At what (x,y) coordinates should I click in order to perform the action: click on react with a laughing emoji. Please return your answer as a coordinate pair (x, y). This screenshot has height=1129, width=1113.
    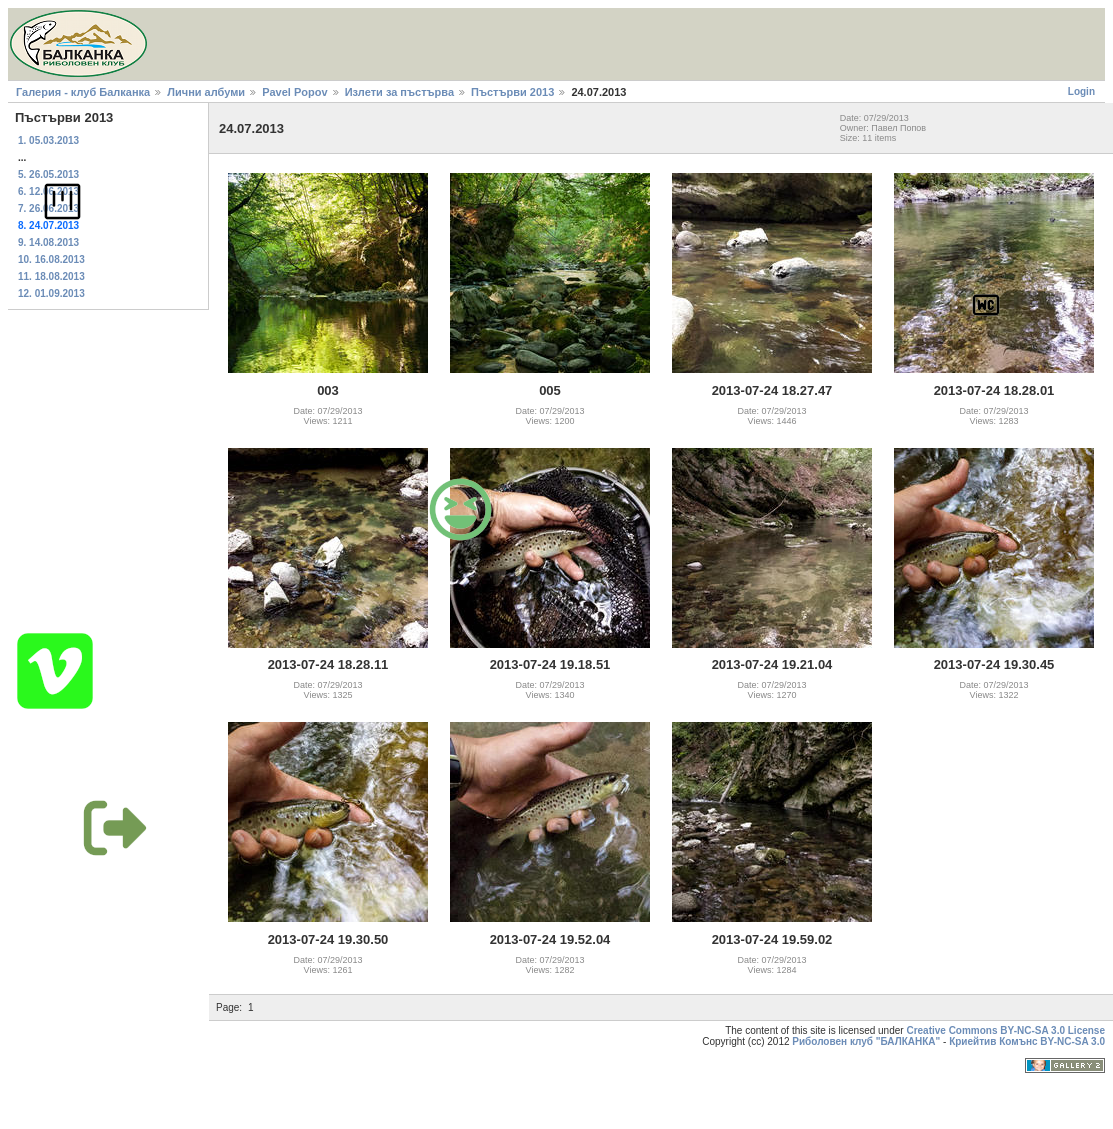
    Looking at the image, I should click on (460, 509).